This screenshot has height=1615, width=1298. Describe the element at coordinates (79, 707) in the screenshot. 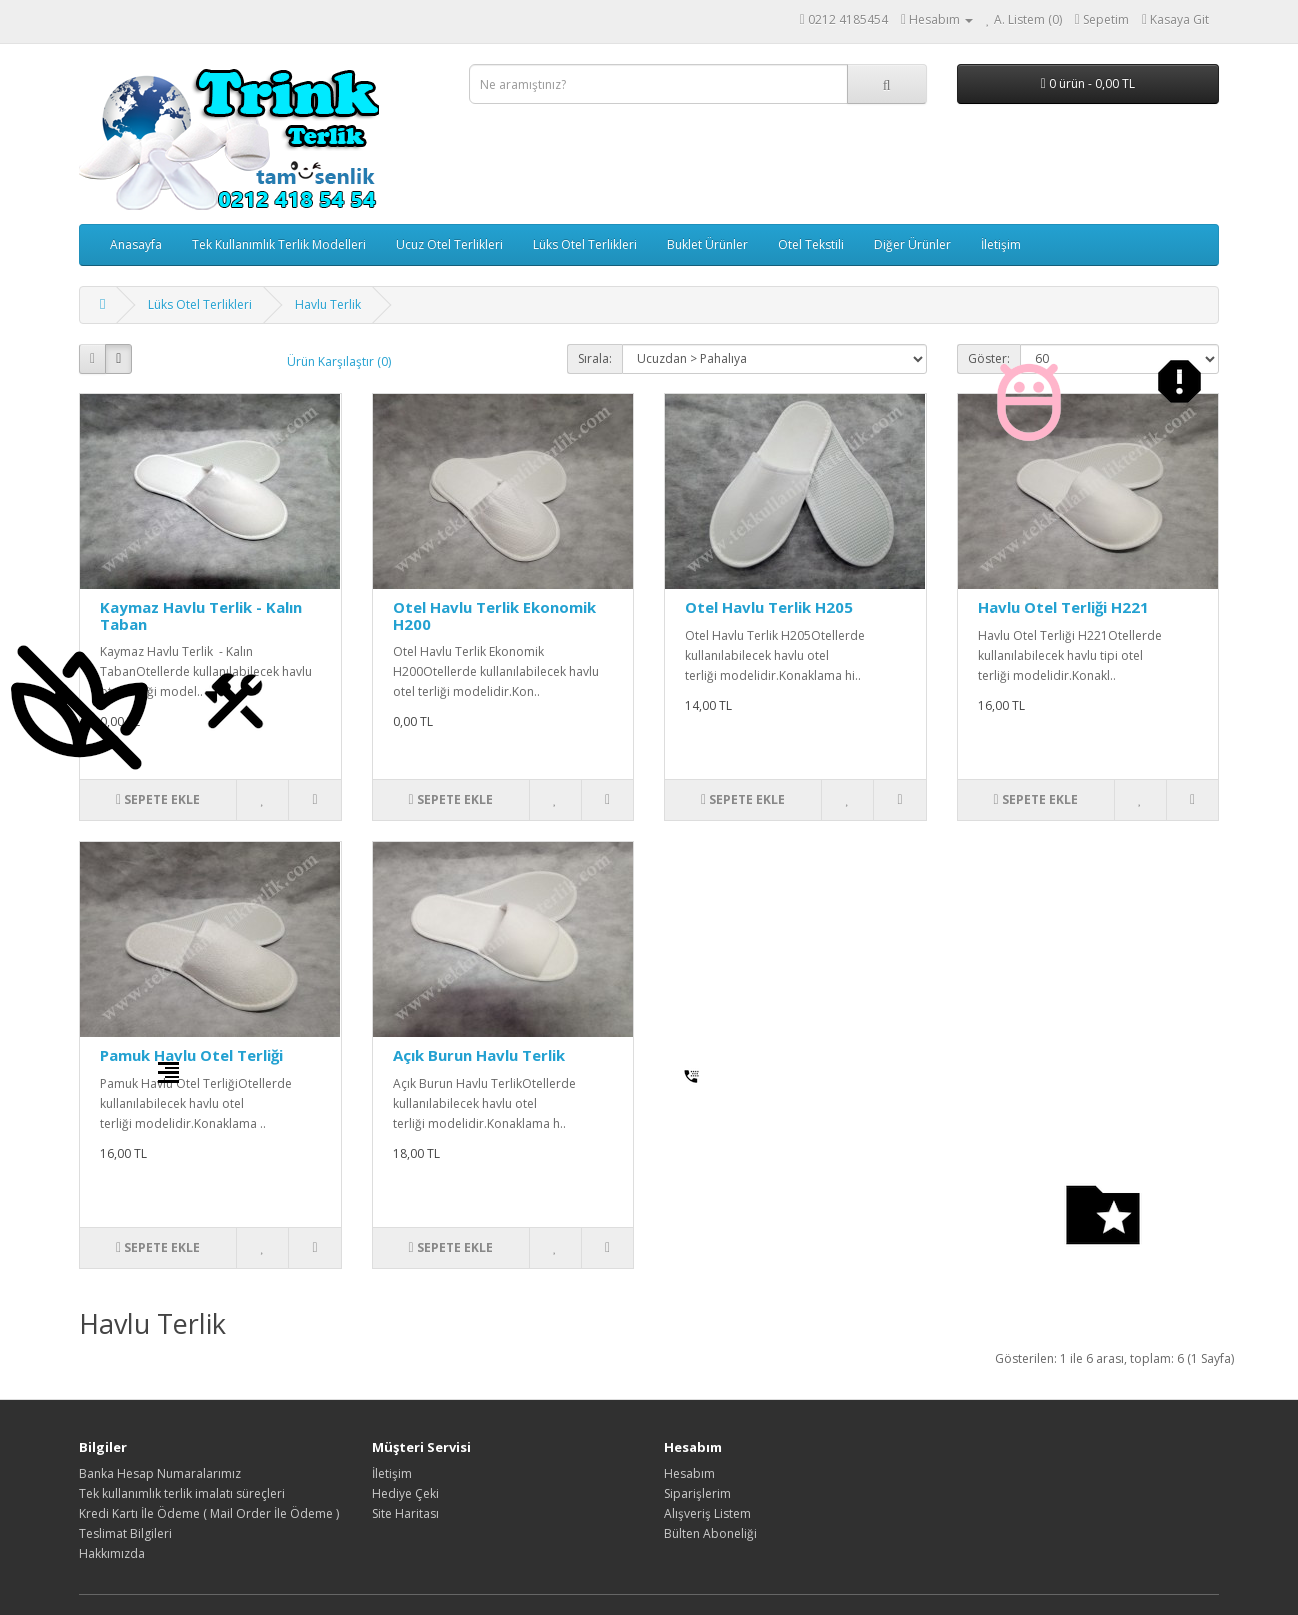

I see `disable plant or garden mode` at that location.